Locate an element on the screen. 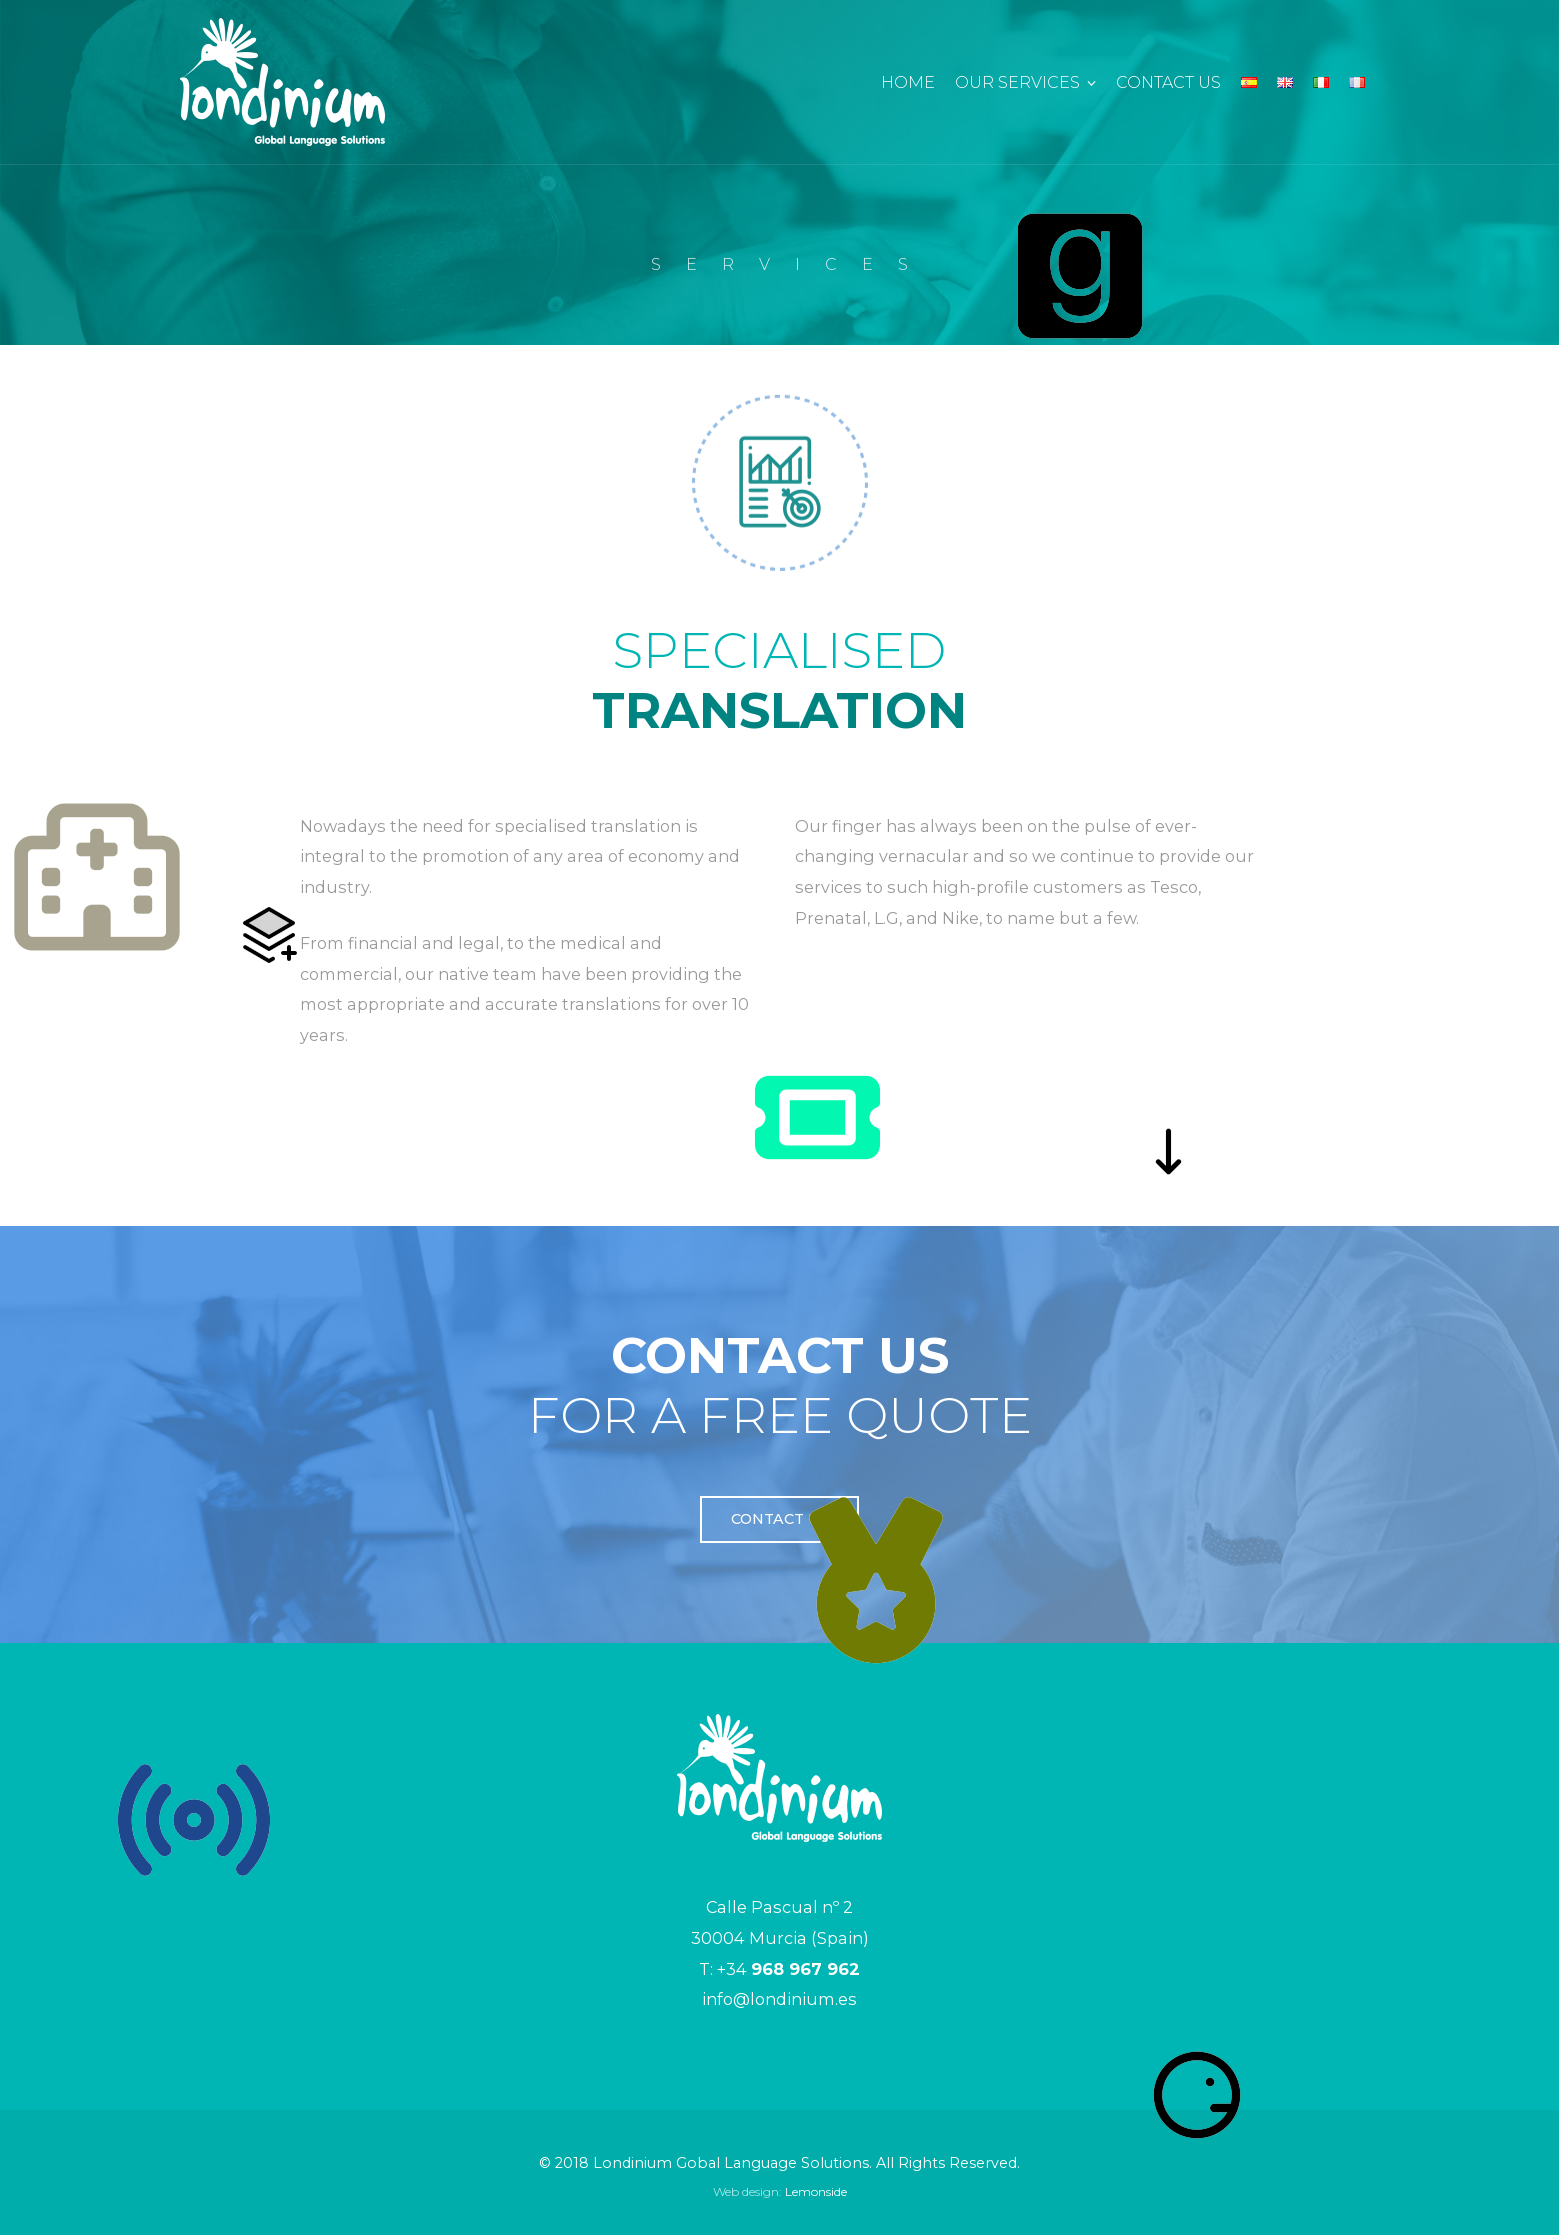  find nearby hospitals or medical facilities is located at coordinates (97, 877).